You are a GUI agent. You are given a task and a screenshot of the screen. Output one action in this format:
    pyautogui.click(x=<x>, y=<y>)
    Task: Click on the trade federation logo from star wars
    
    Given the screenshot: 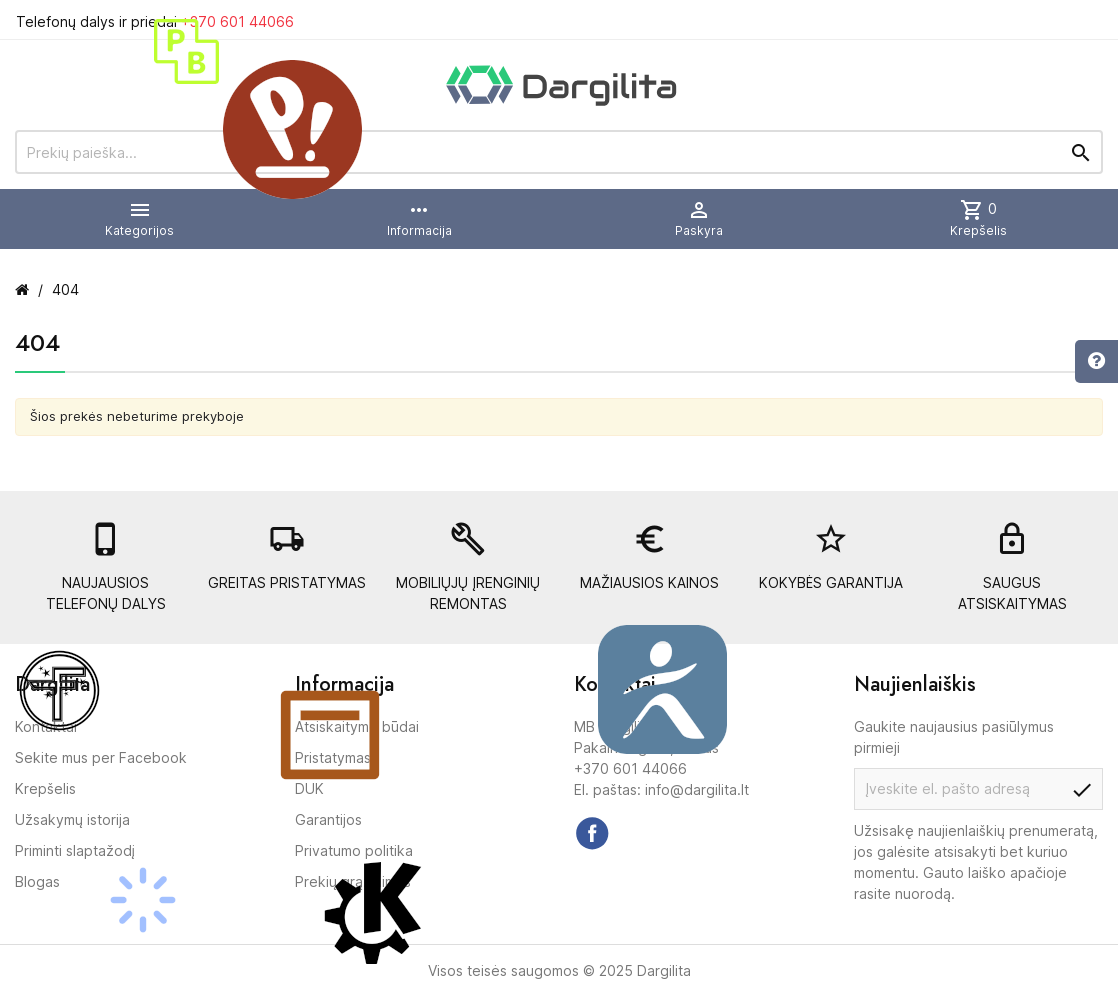 What is the action you would take?
    pyautogui.click(x=59, y=690)
    